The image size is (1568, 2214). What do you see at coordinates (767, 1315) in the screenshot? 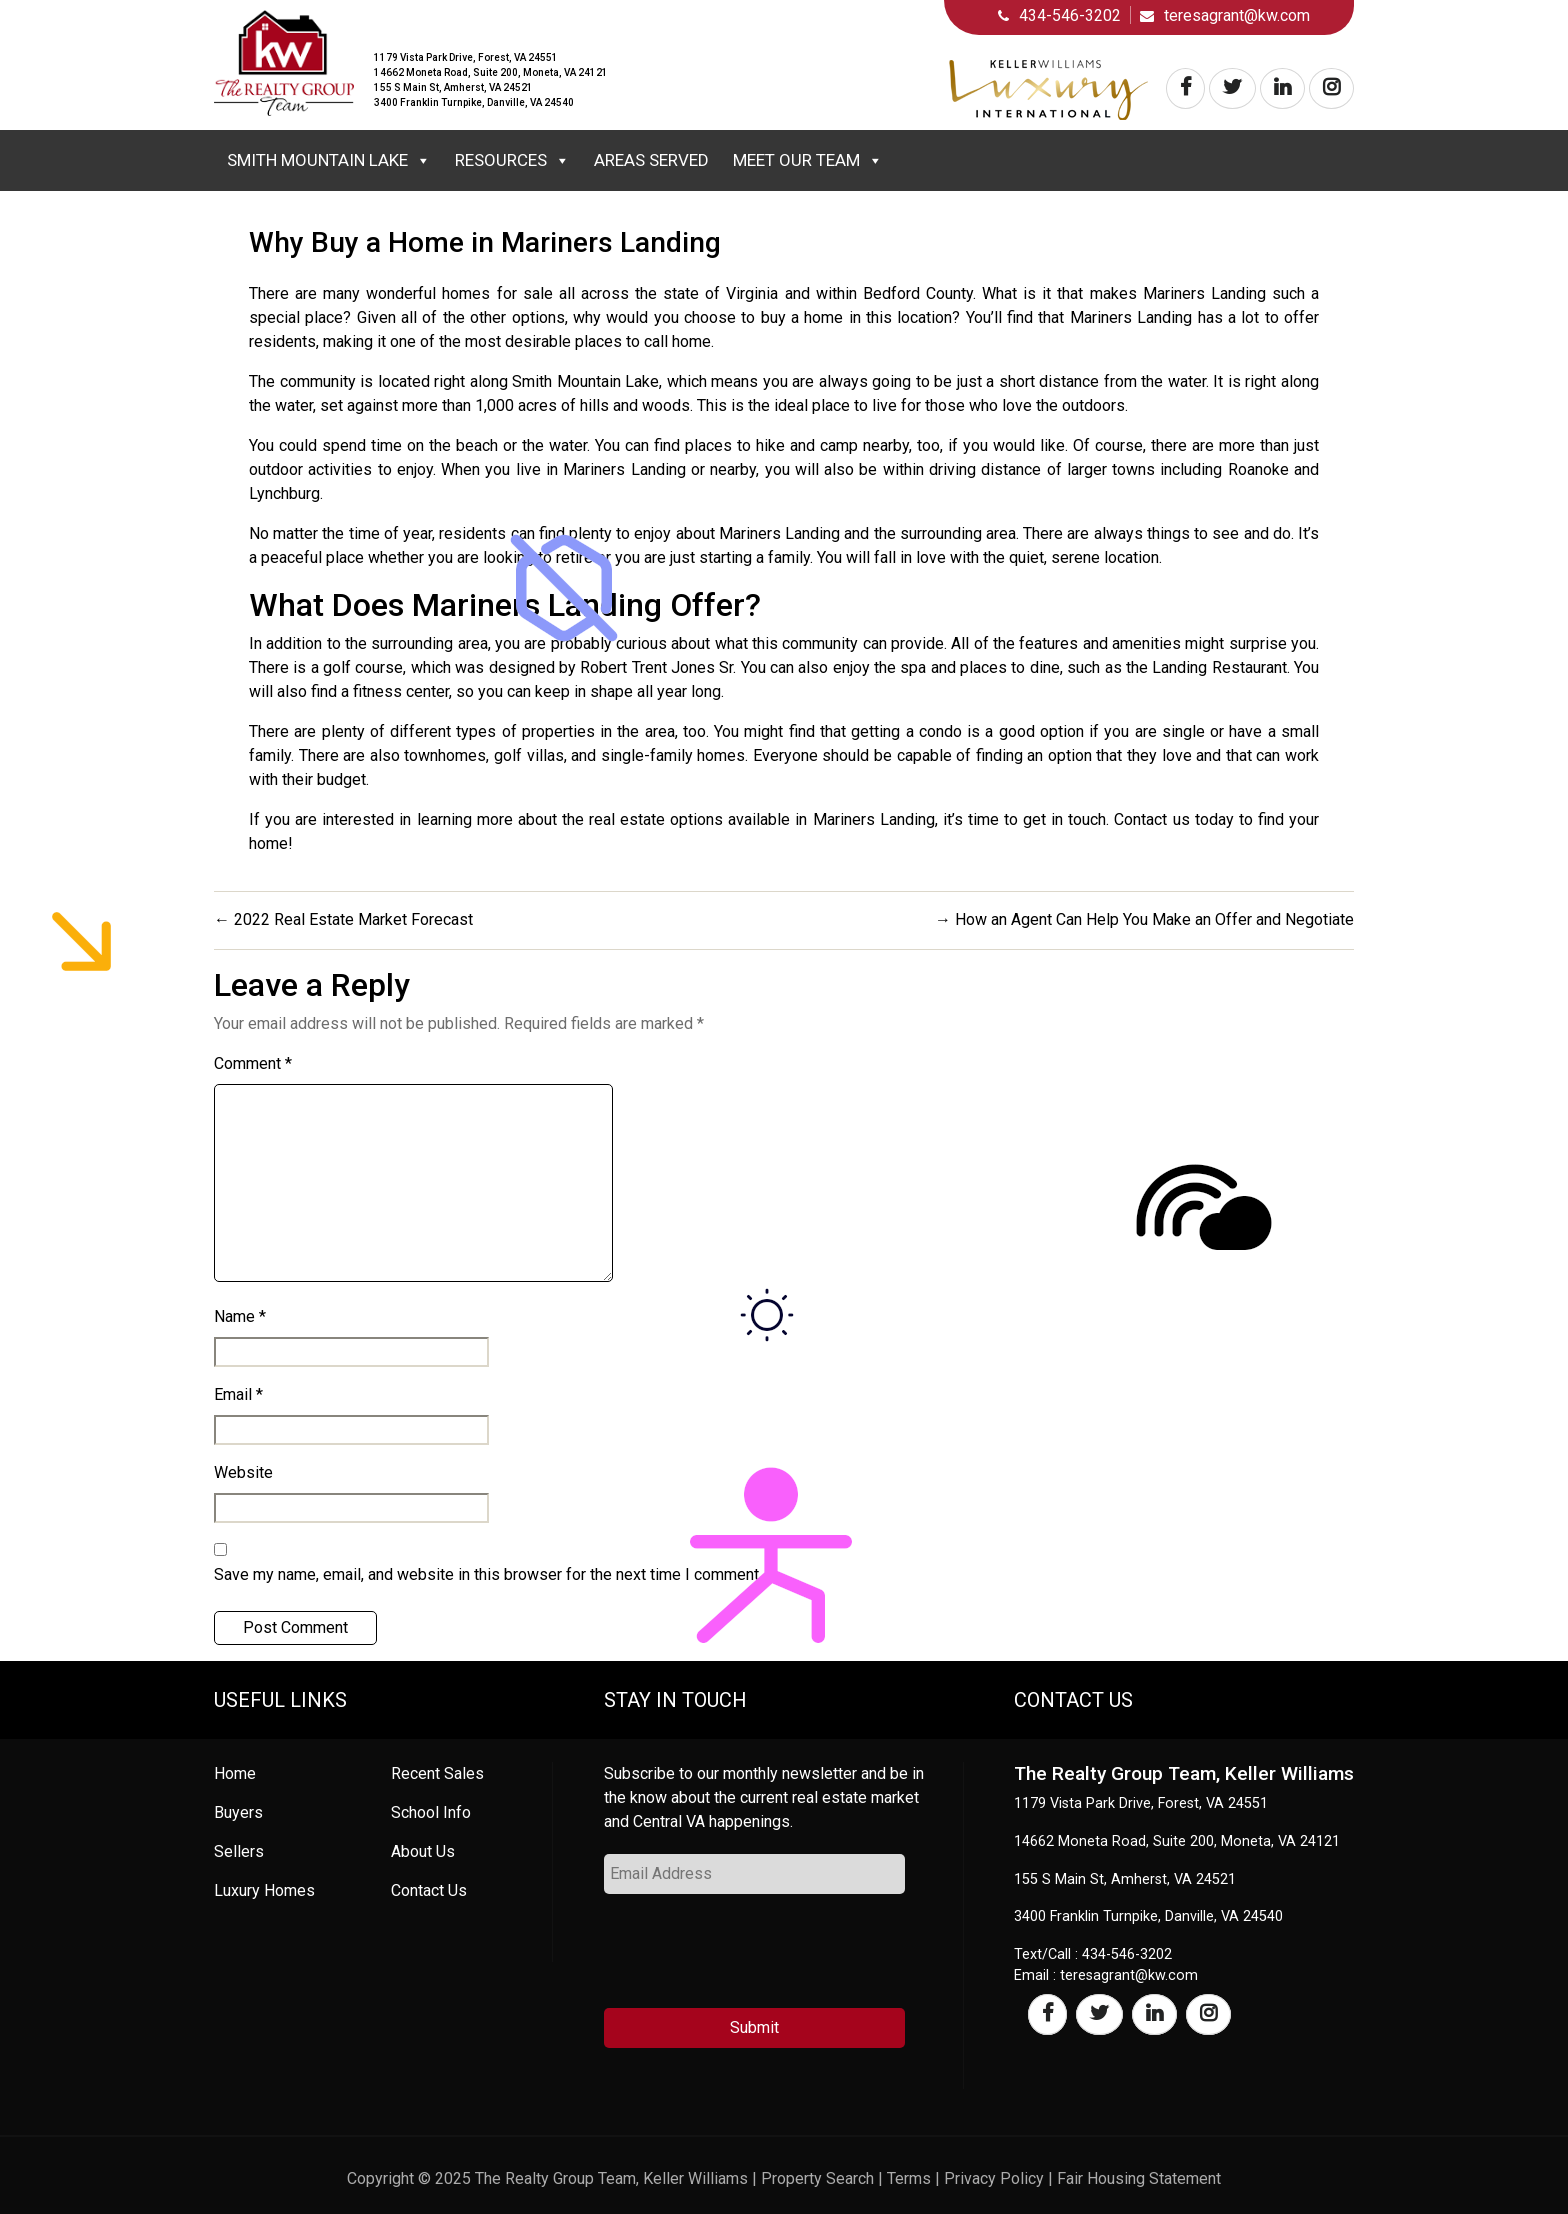
I see `reduce screen brightness` at bounding box center [767, 1315].